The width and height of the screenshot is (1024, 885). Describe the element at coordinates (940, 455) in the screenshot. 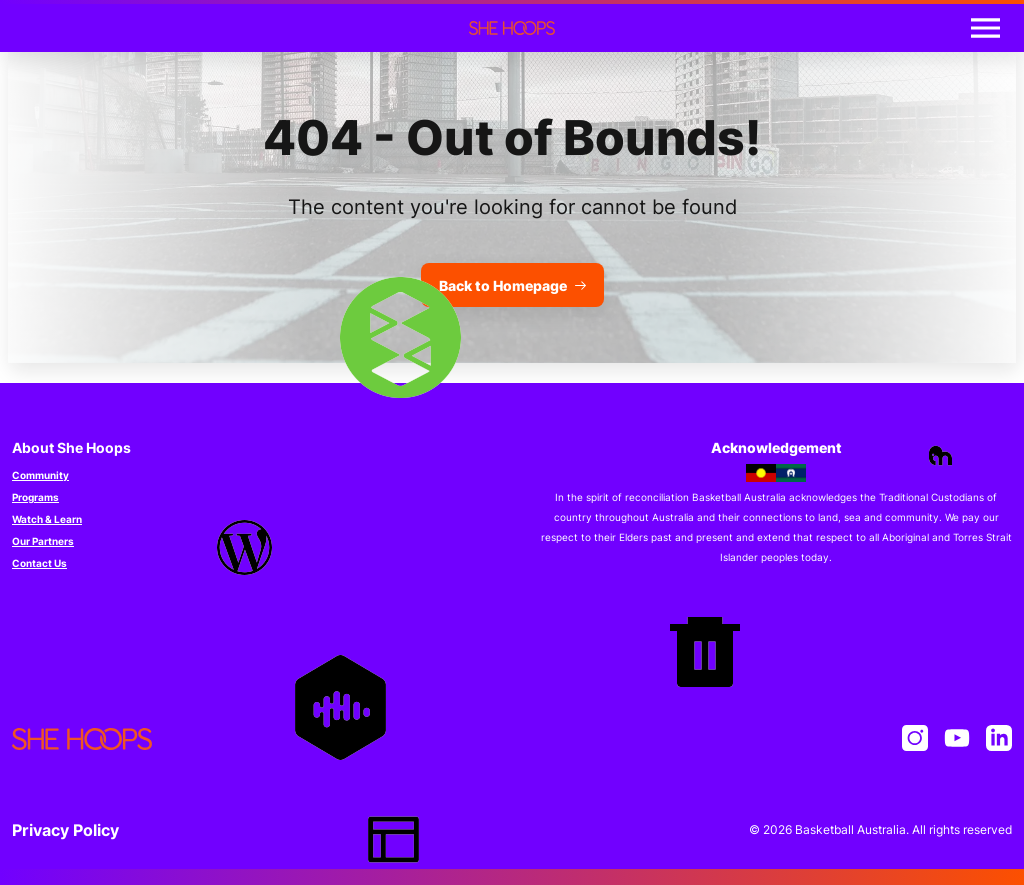

I see `migadu email hosting service logo` at that location.